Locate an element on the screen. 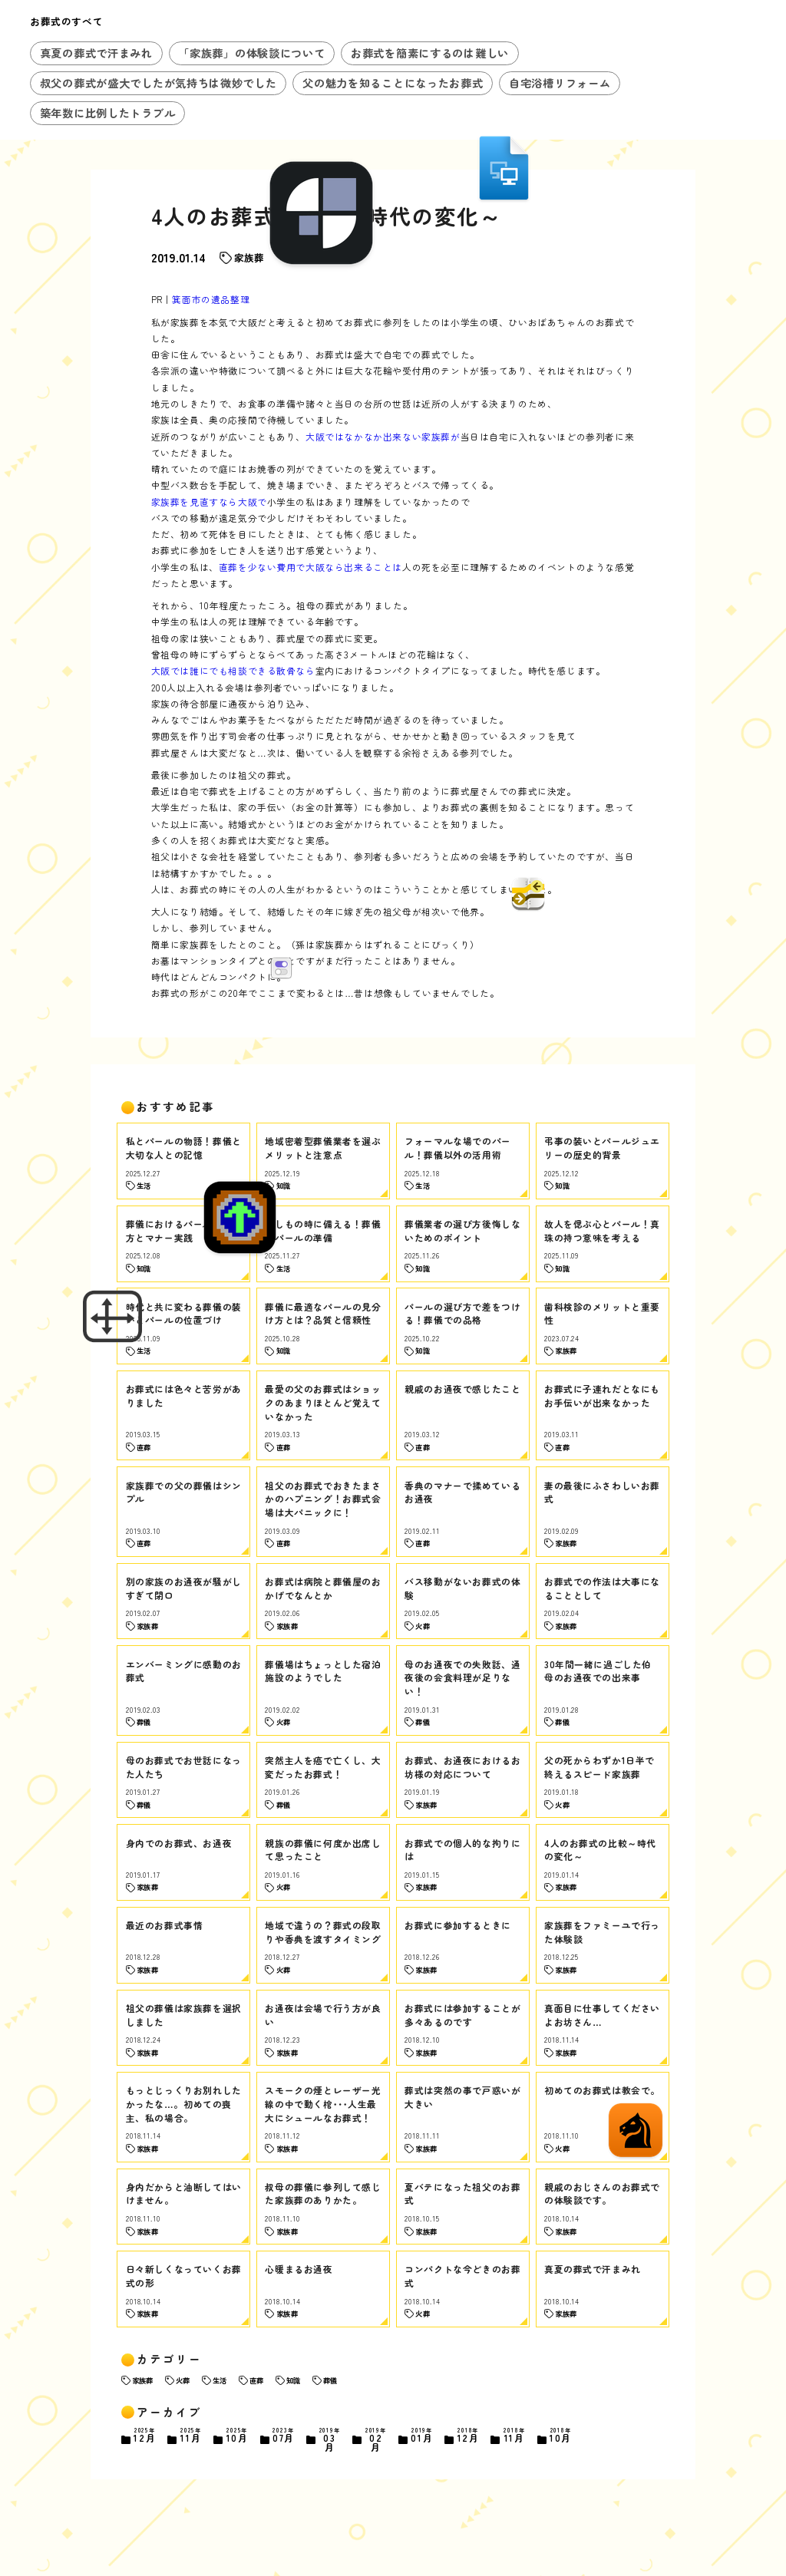  adjust display or screen settings is located at coordinates (112, 1316).